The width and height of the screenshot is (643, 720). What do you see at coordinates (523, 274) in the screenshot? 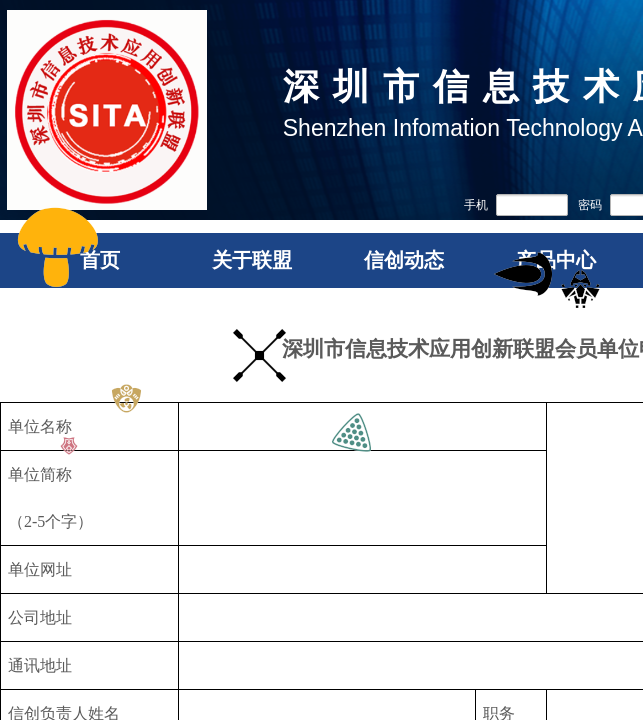
I see `select the lucifer cannon weapon` at bounding box center [523, 274].